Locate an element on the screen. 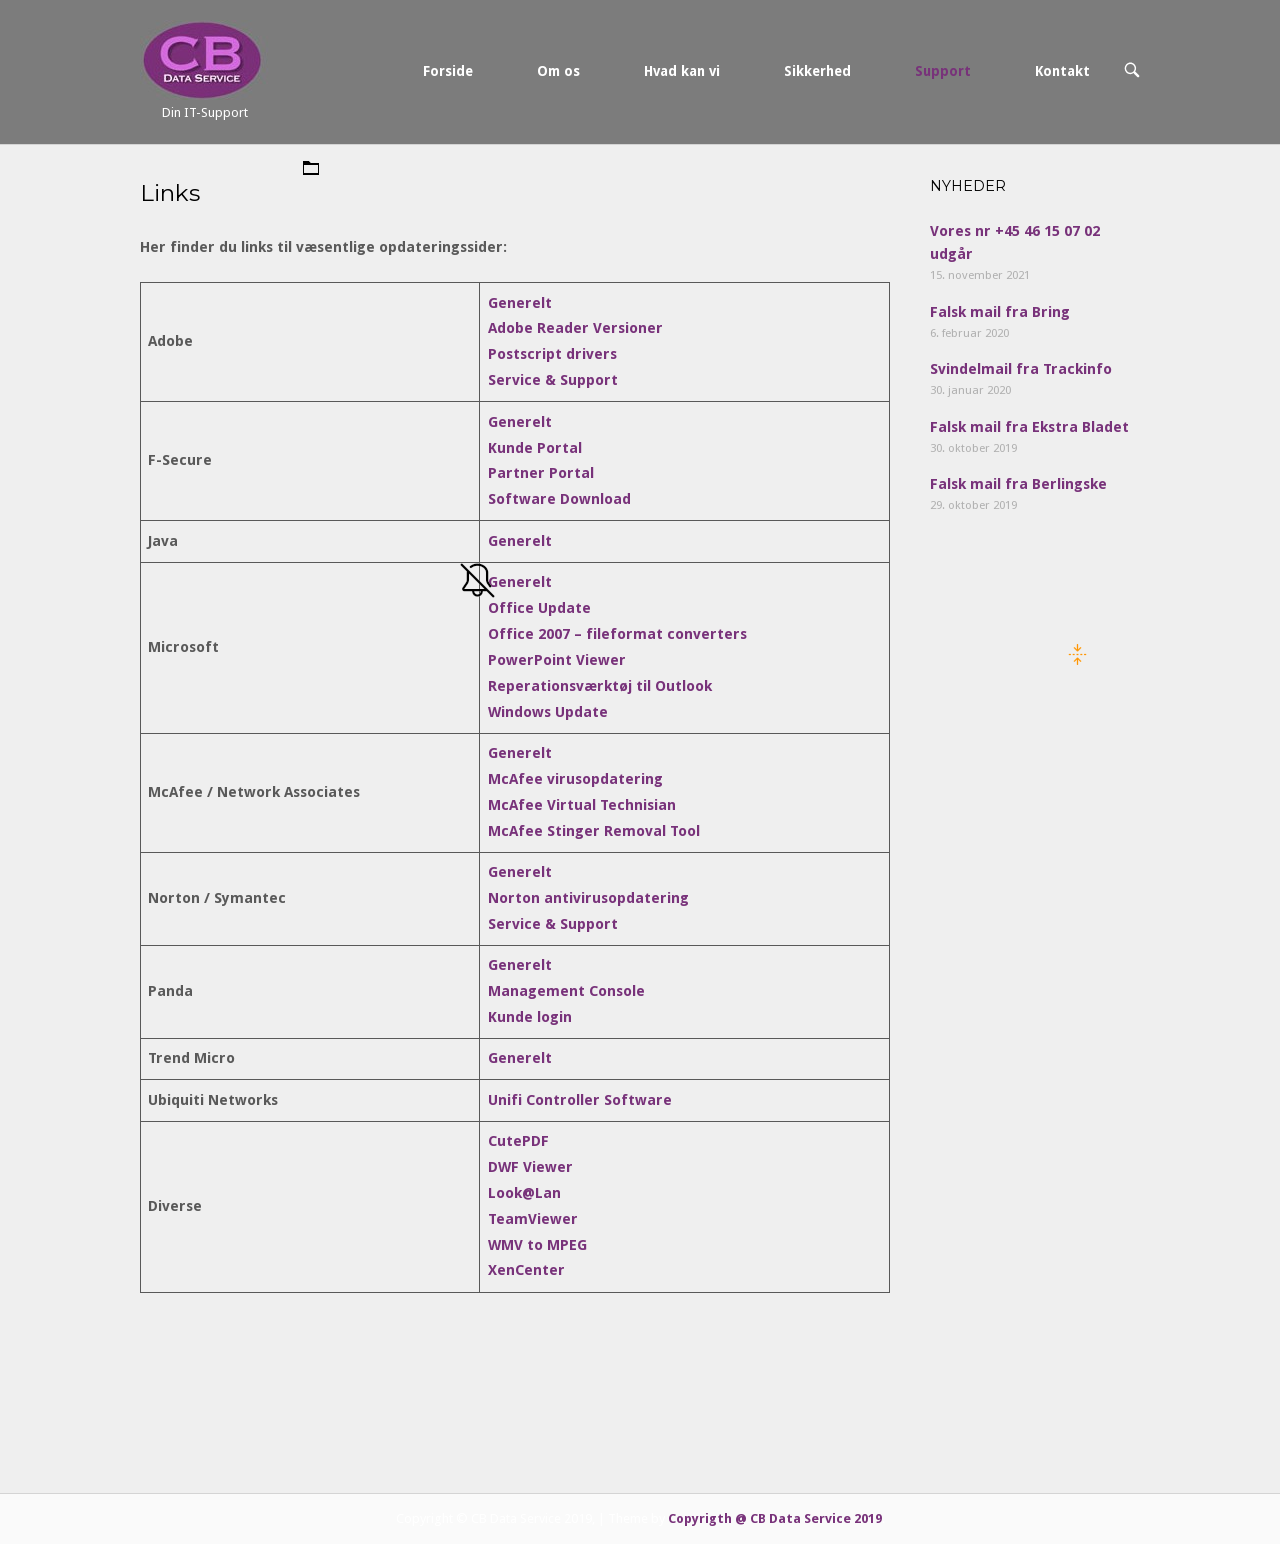  open folder to view contents is located at coordinates (311, 168).